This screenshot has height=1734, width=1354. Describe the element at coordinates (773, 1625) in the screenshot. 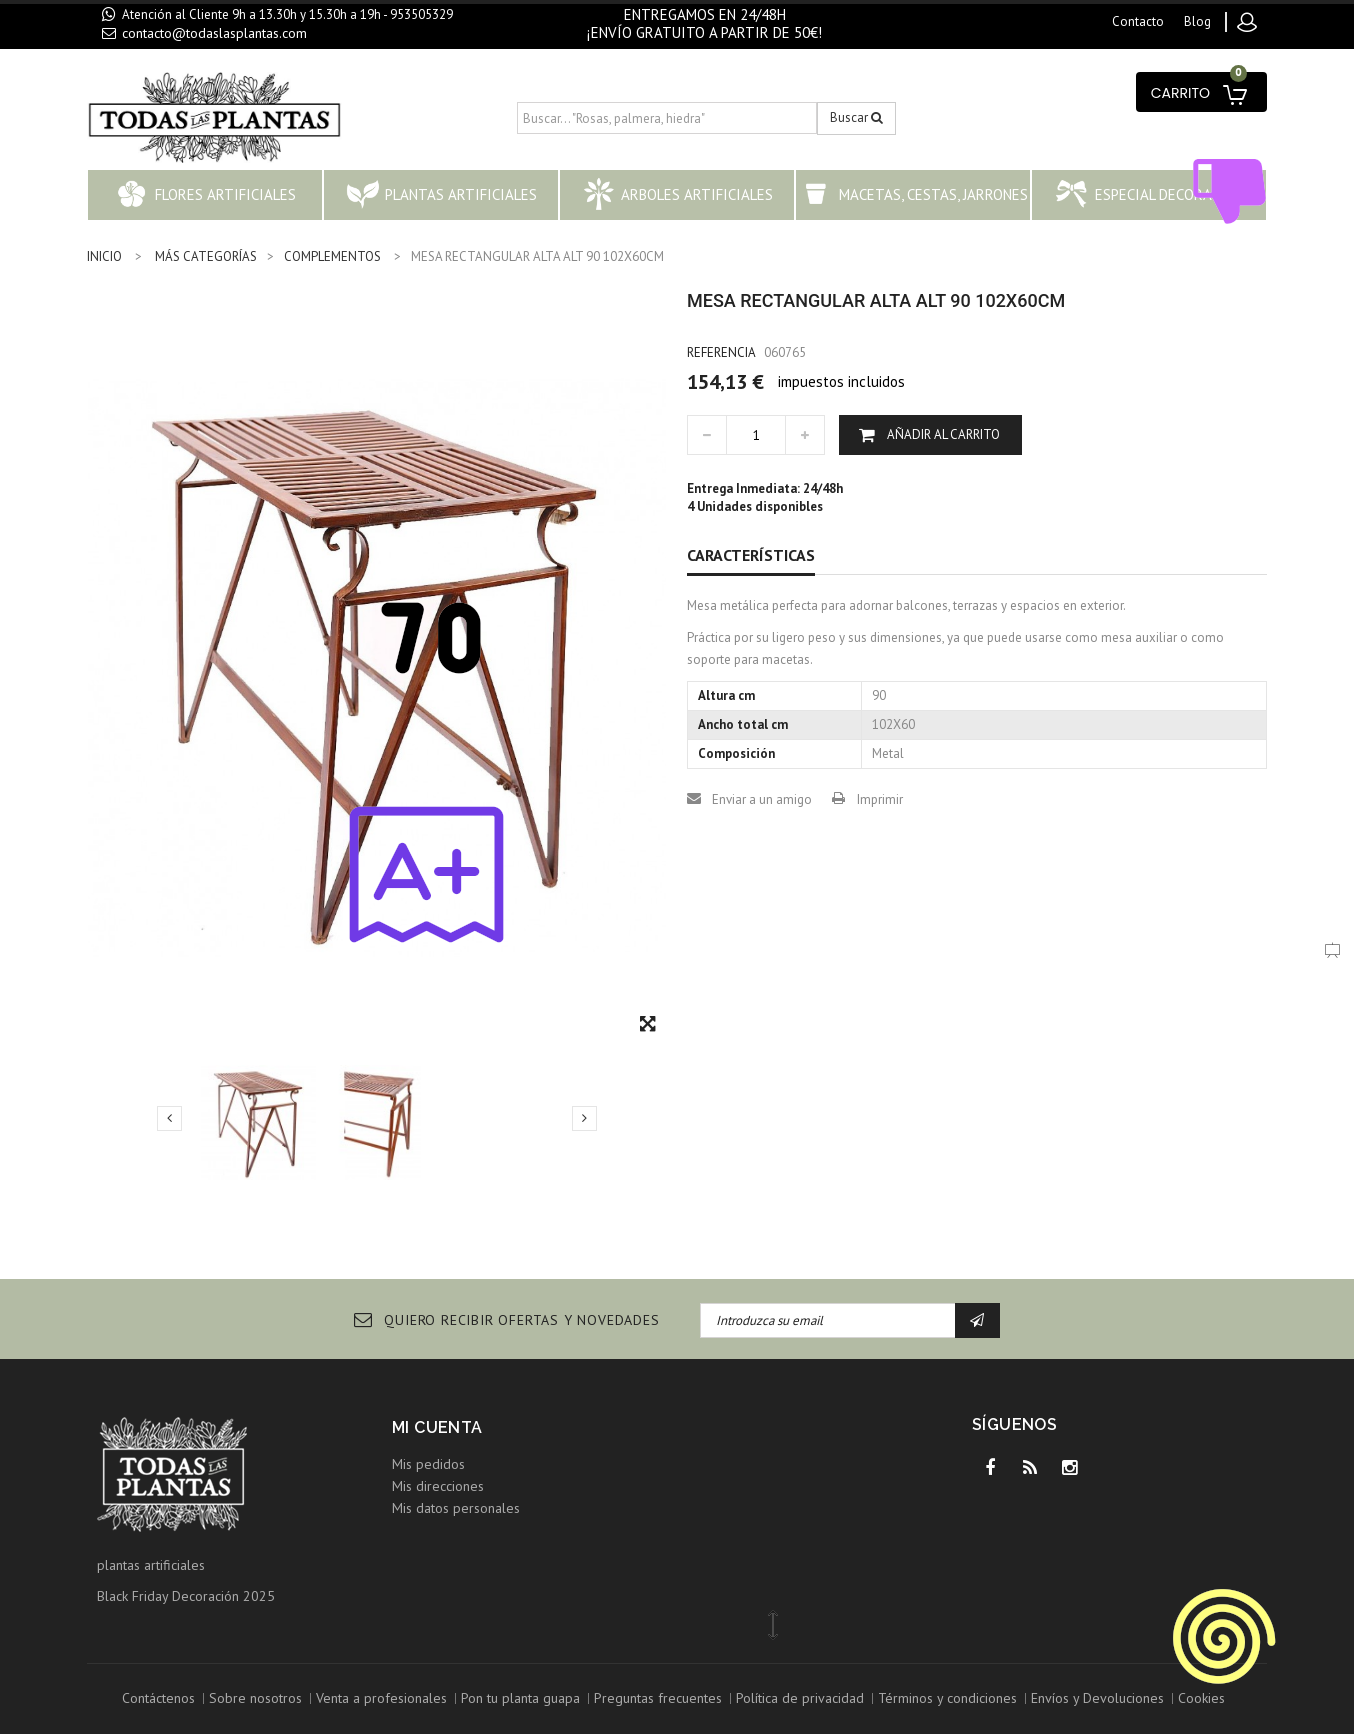

I see `adjust height or vertical size` at that location.